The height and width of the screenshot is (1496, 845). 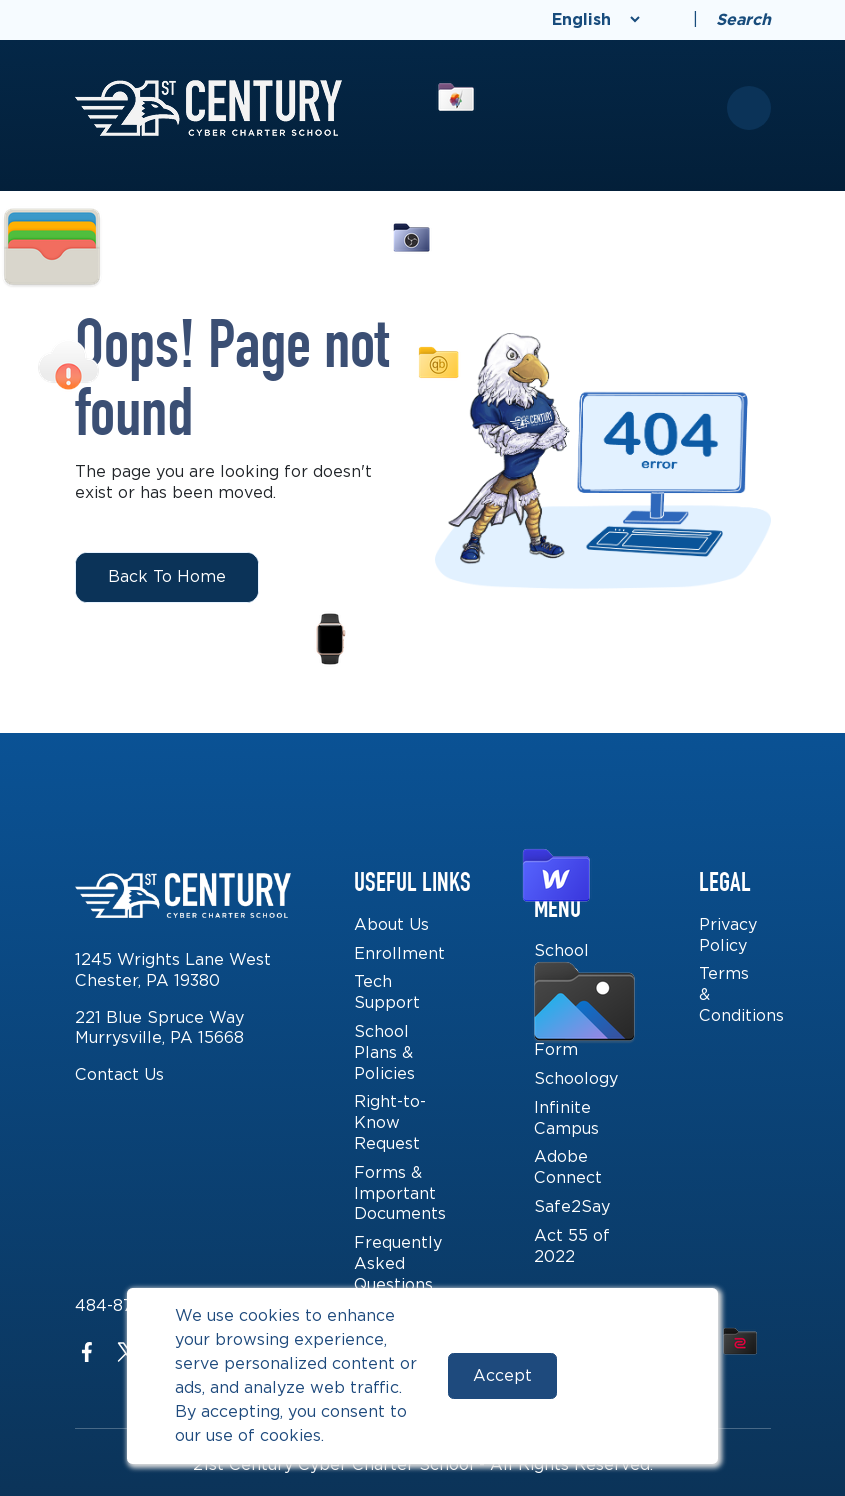 What do you see at coordinates (411, 238) in the screenshot?
I see `open OBS Studio project files folder` at bounding box center [411, 238].